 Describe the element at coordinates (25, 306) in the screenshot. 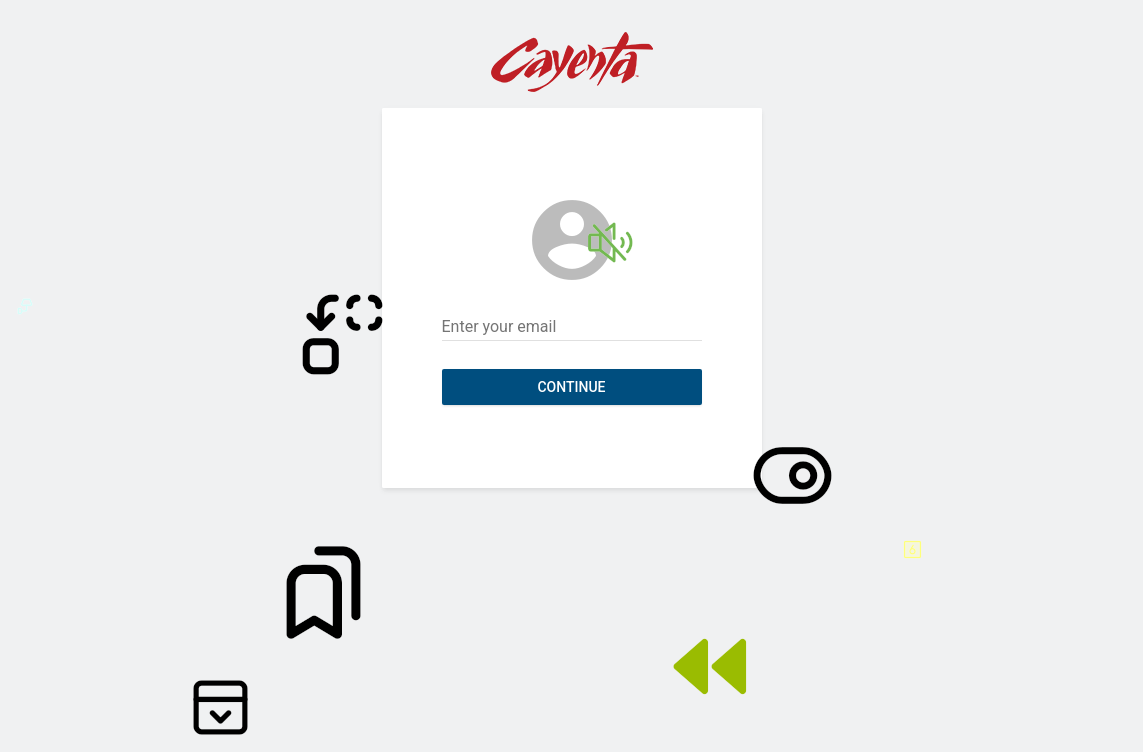

I see `select a wall-mounted light fixture` at that location.